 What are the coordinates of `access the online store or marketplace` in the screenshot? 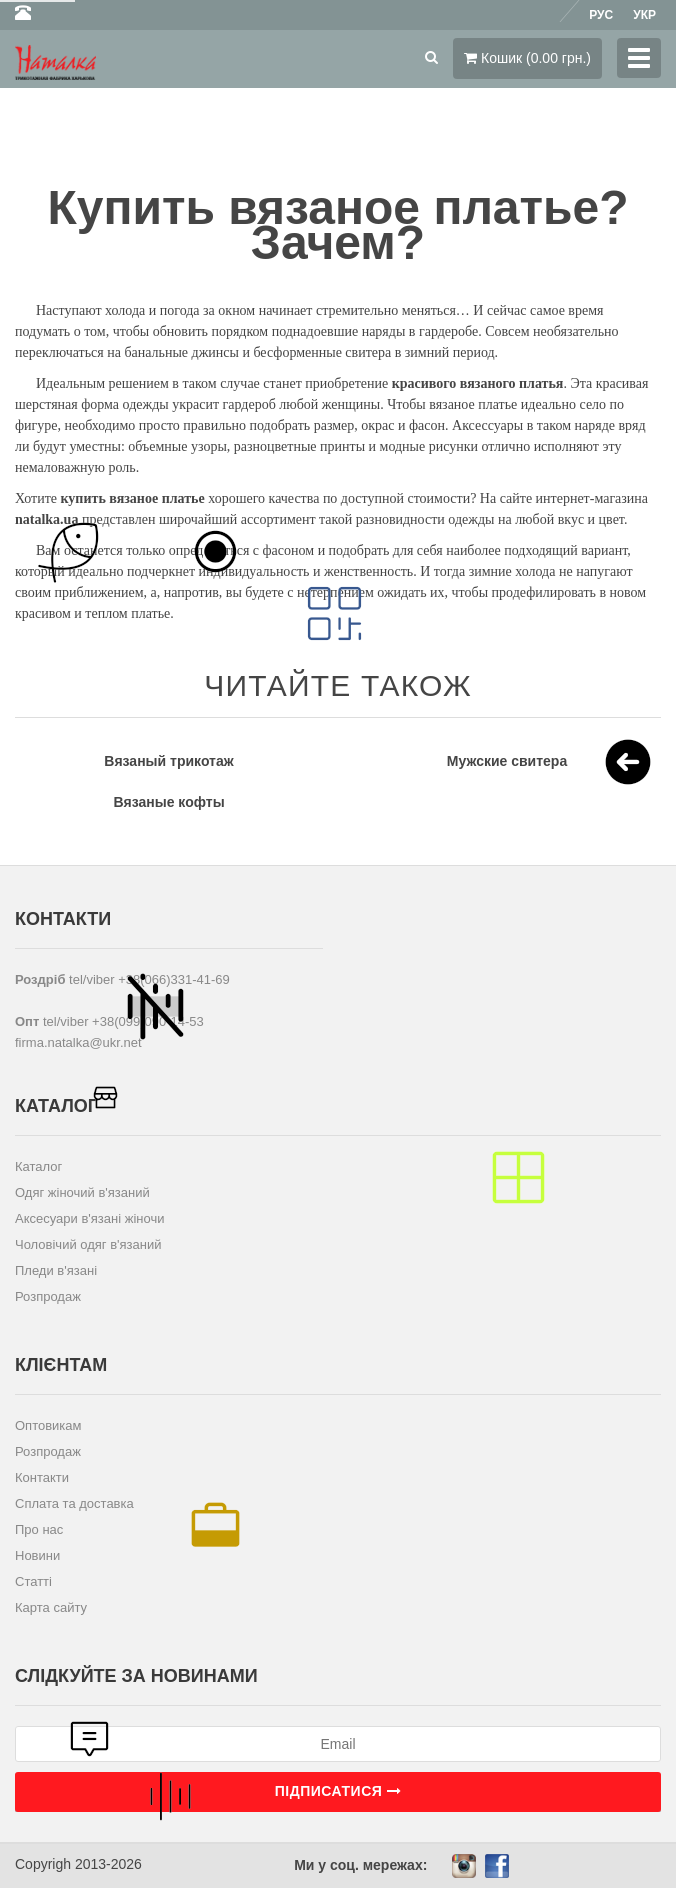 It's located at (105, 1097).